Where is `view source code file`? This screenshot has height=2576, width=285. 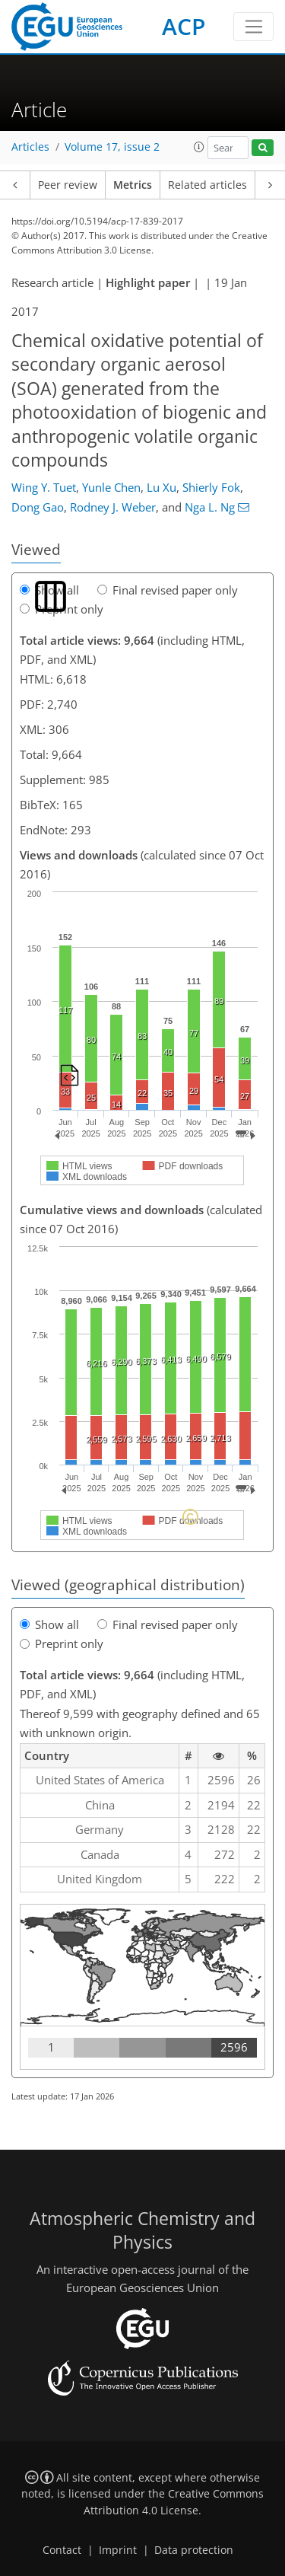
view source code file is located at coordinates (69, 1075).